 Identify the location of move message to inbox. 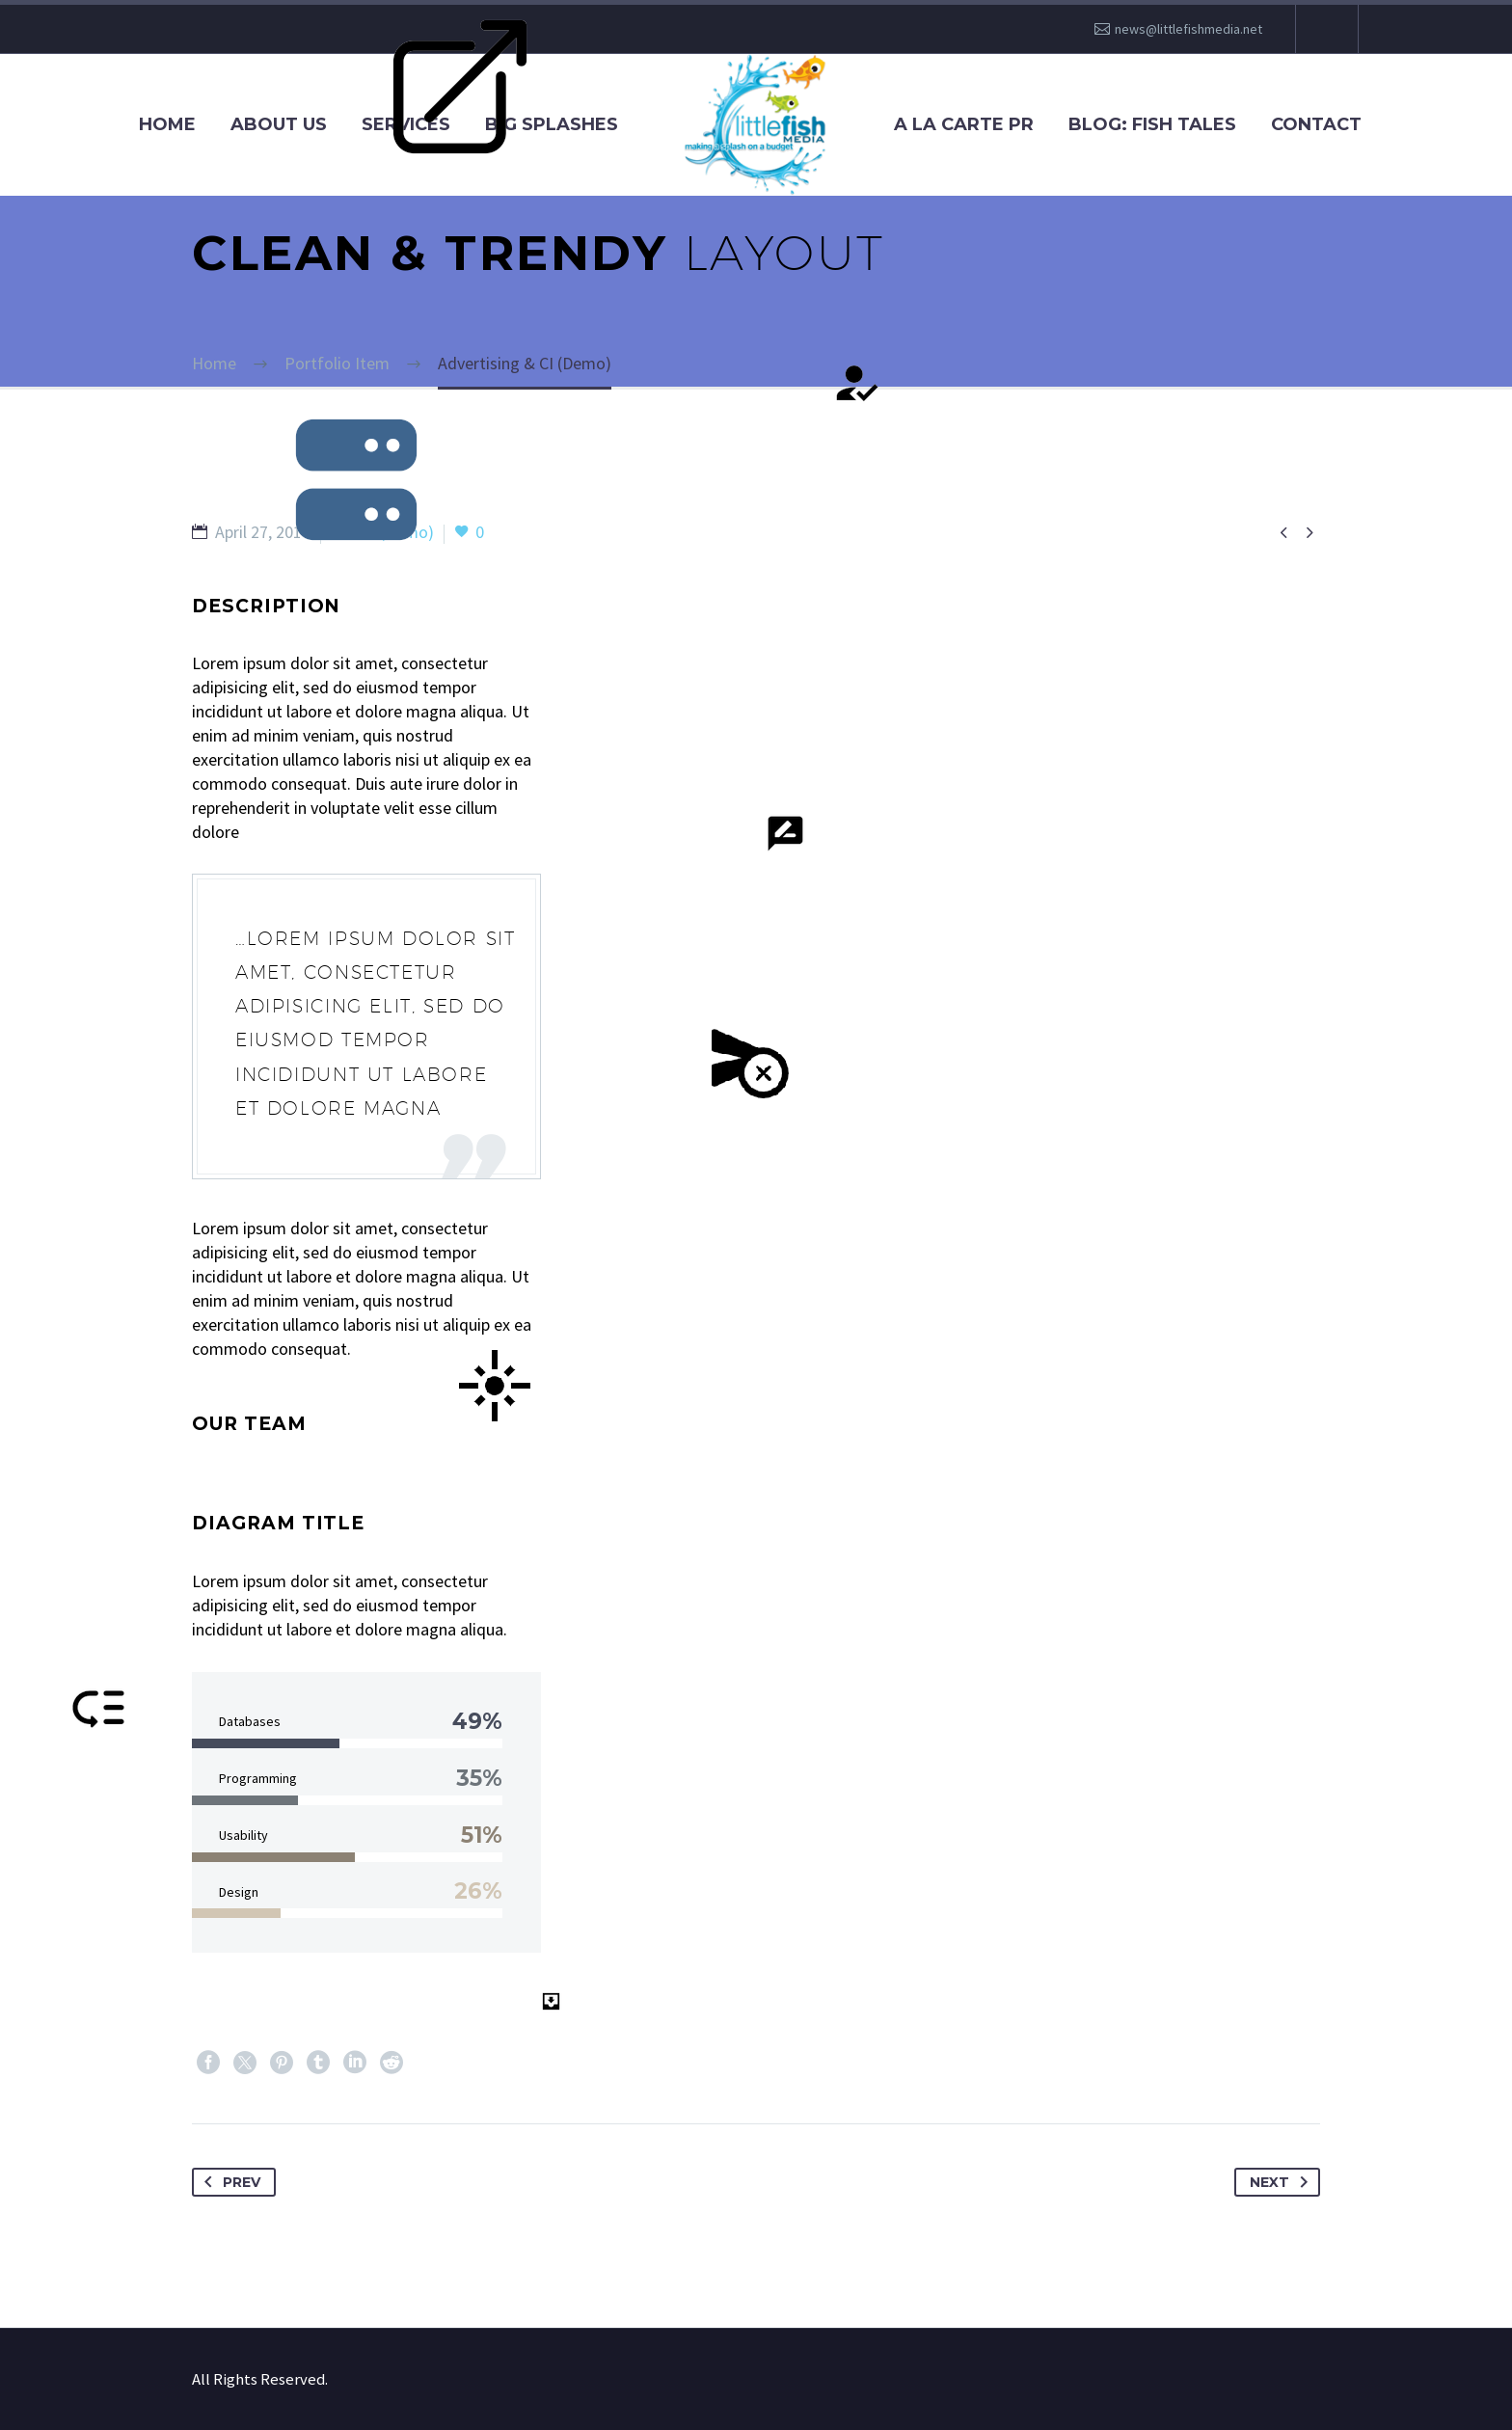
(551, 2001).